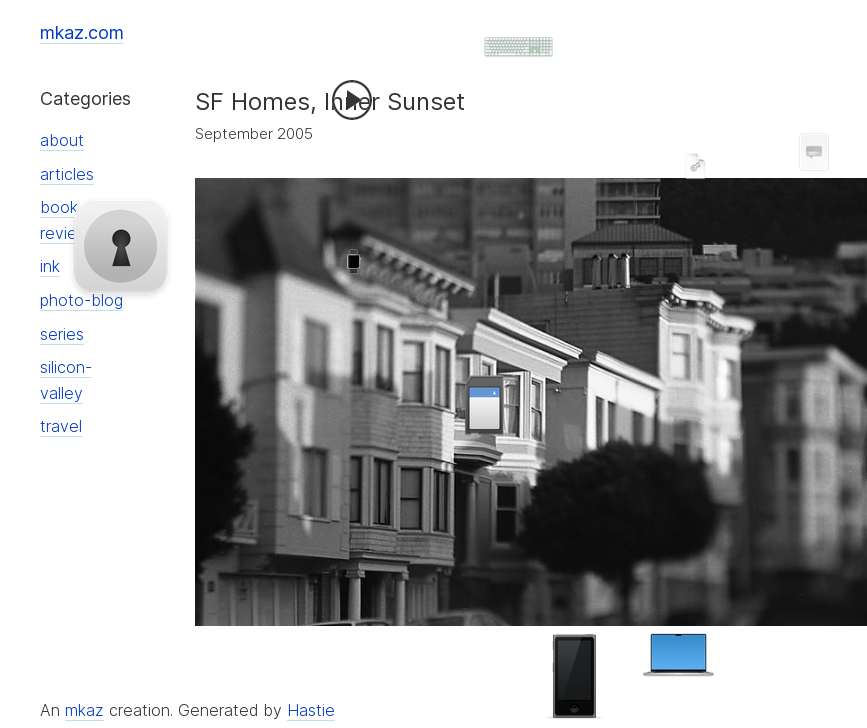 The width and height of the screenshot is (867, 728). What do you see at coordinates (120, 248) in the screenshot?
I see `enter password to authenticate` at bounding box center [120, 248].